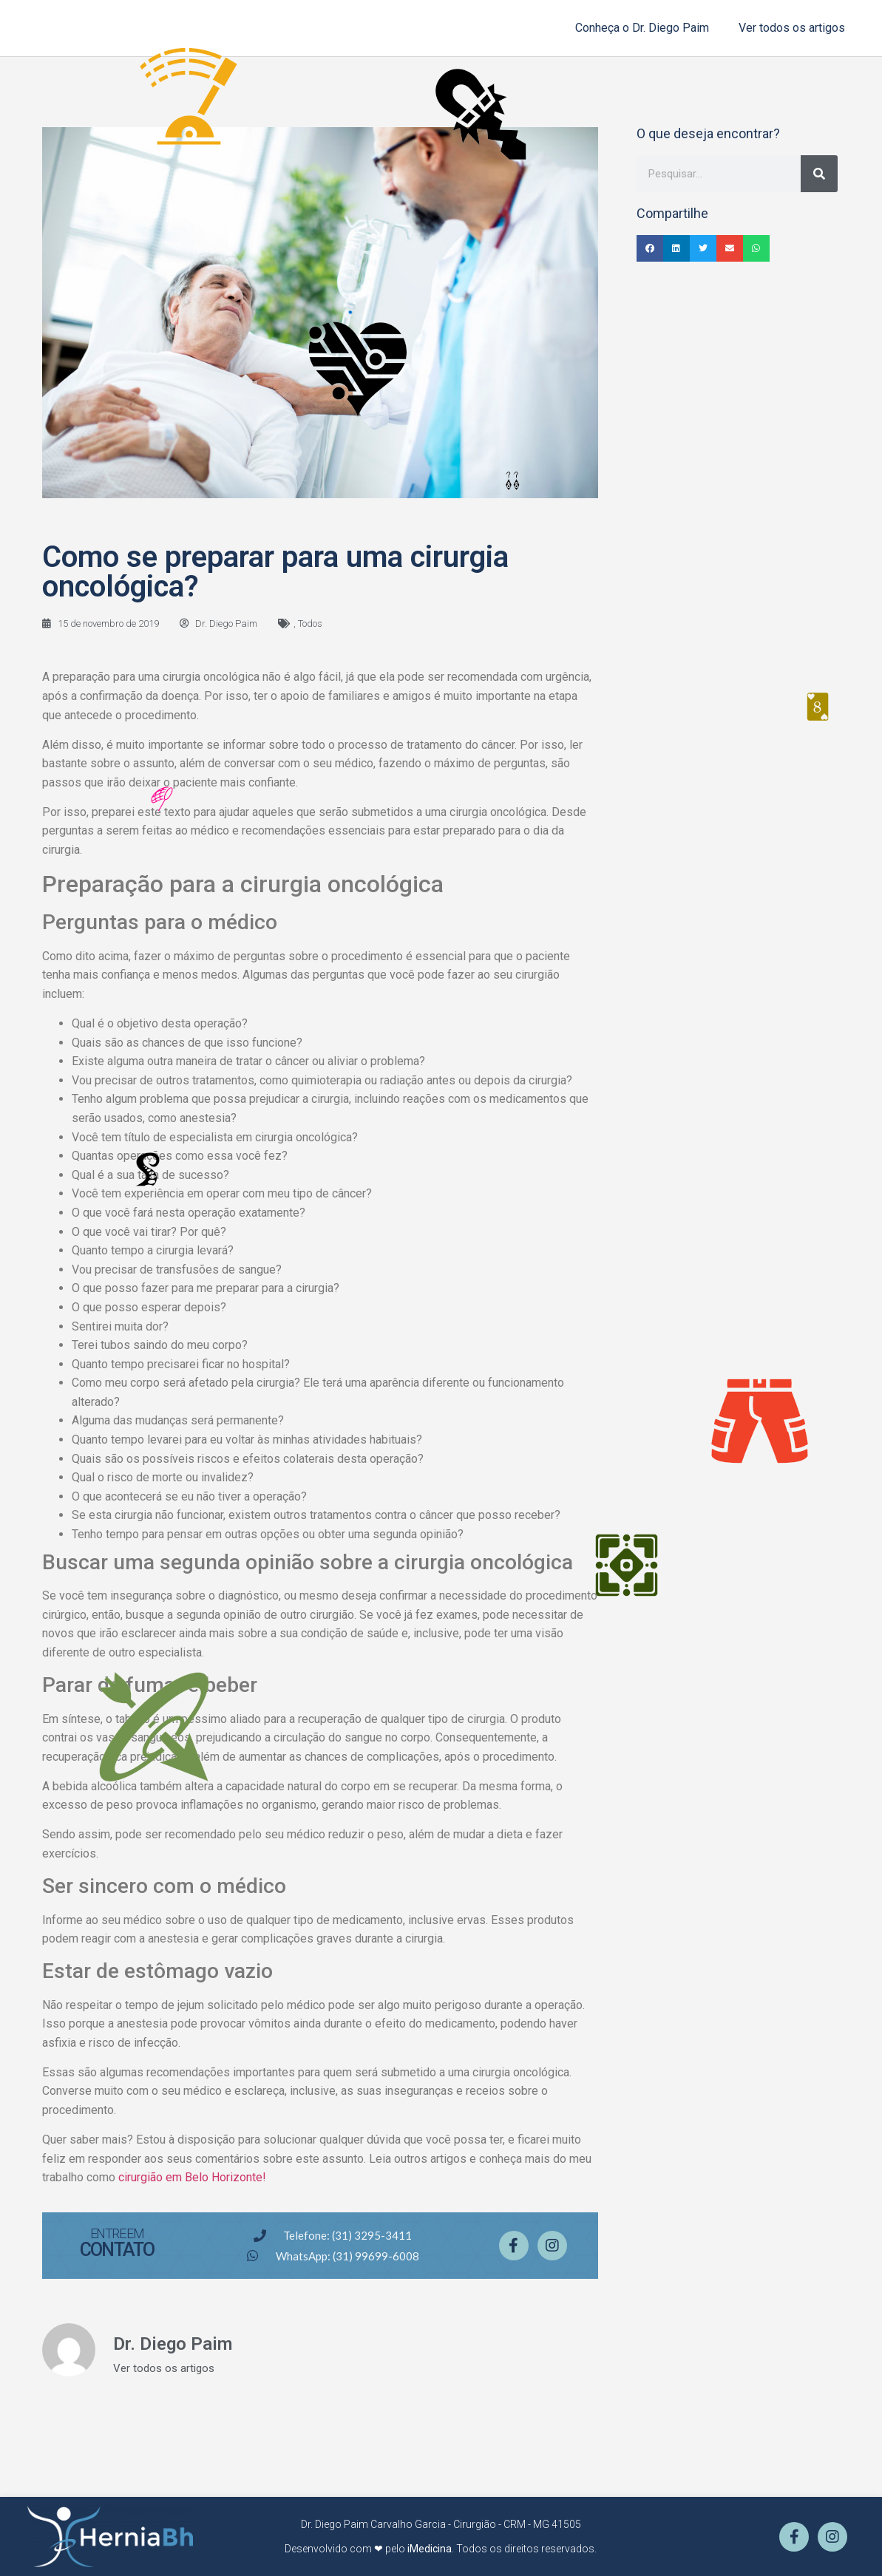  What do you see at coordinates (512, 480) in the screenshot?
I see `browse or shop for earrings` at bounding box center [512, 480].